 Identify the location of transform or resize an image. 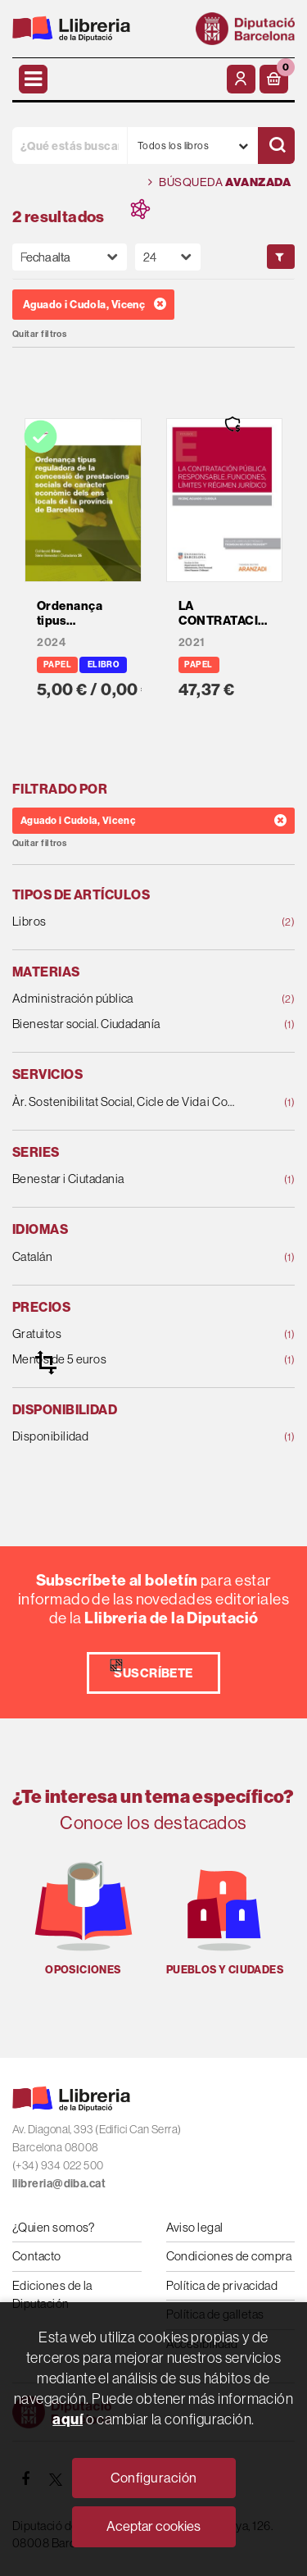
(46, 1363).